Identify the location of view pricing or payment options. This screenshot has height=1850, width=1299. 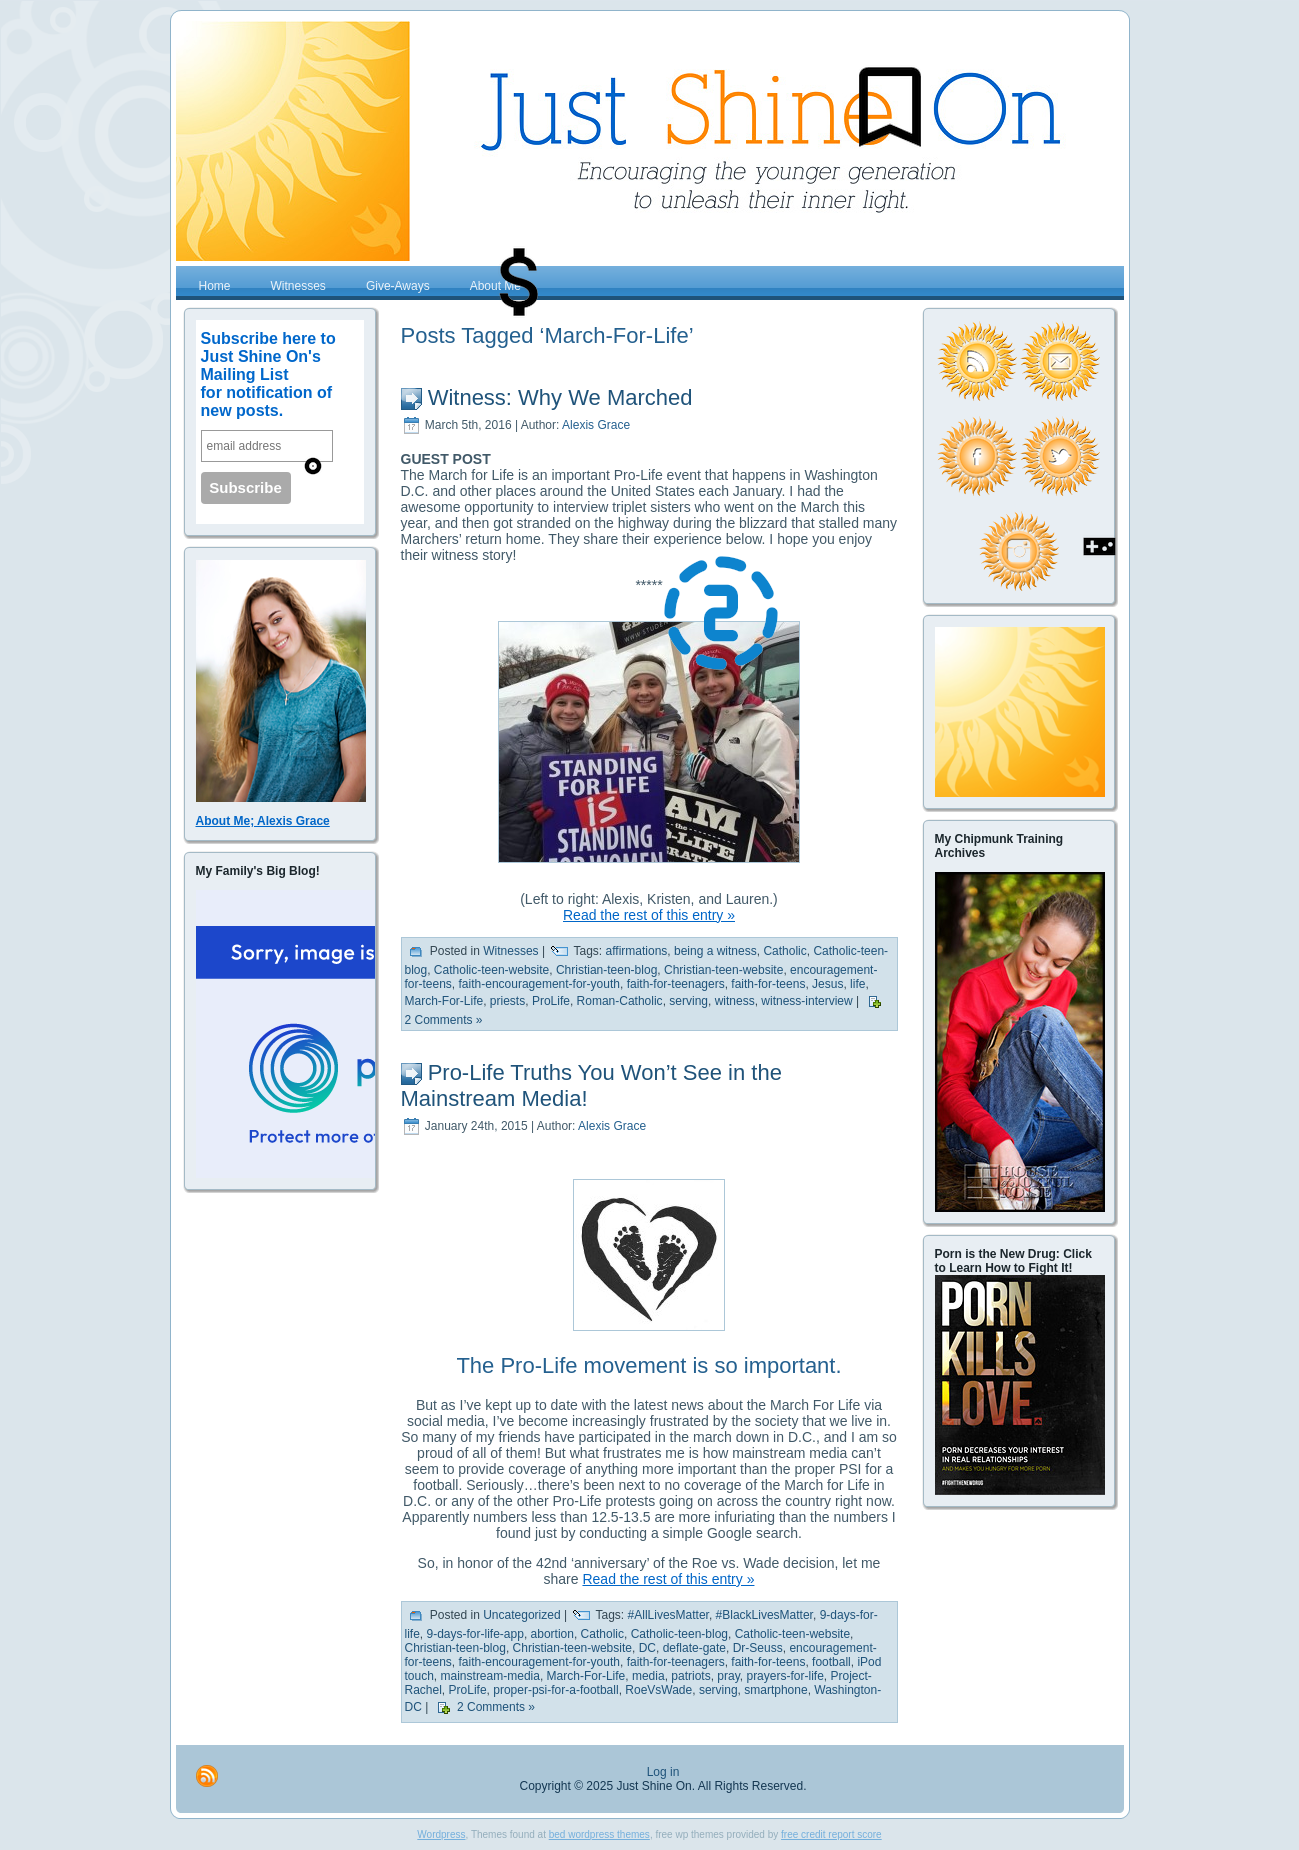
(521, 282).